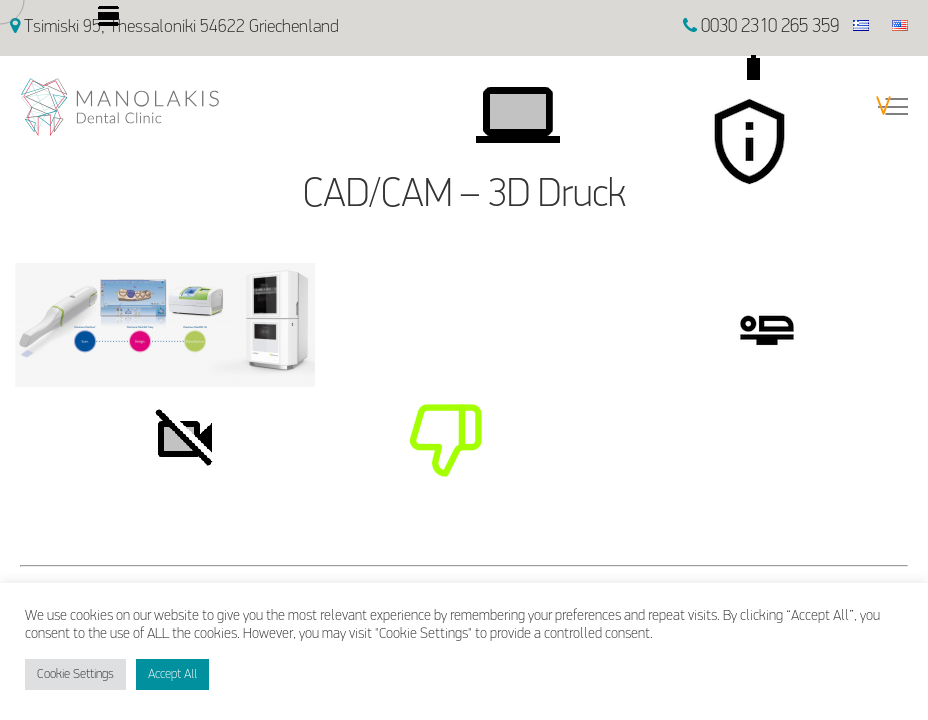  I want to click on indicates current battery level, so click(753, 67).